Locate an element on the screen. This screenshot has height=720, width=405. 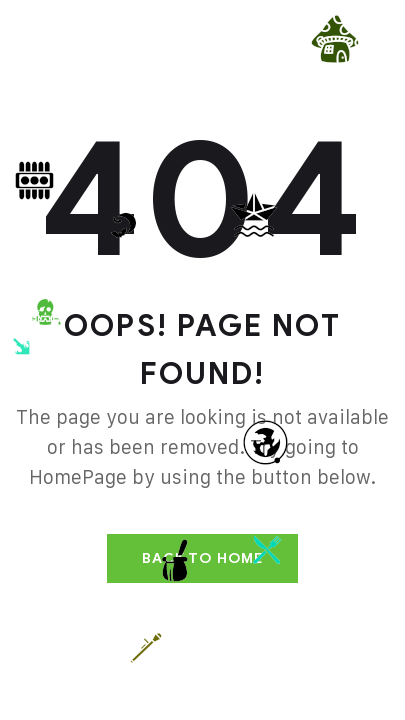
indicates lethal injection or poison hazard is located at coordinates (46, 312).